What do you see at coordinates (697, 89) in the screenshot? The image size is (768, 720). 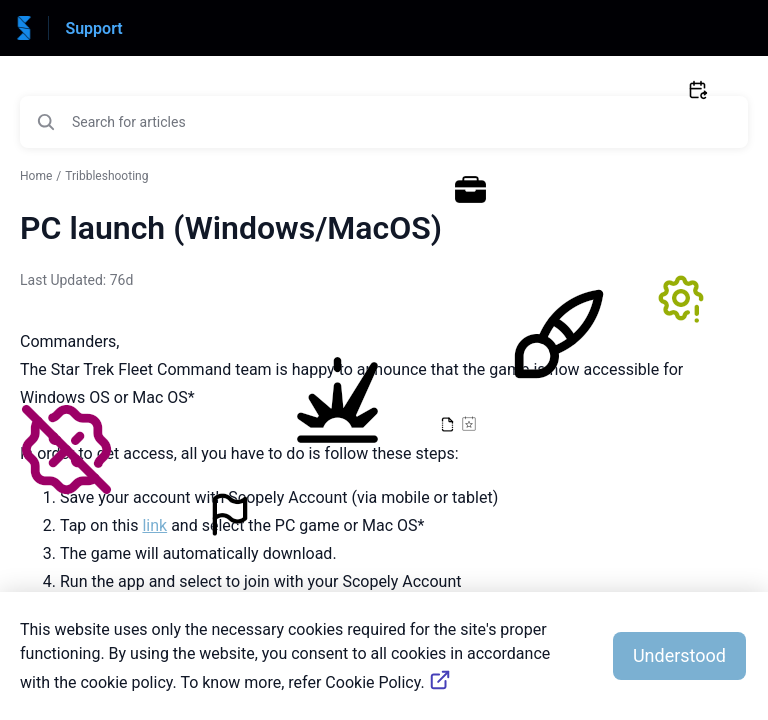 I see `set up a recurring event` at bounding box center [697, 89].